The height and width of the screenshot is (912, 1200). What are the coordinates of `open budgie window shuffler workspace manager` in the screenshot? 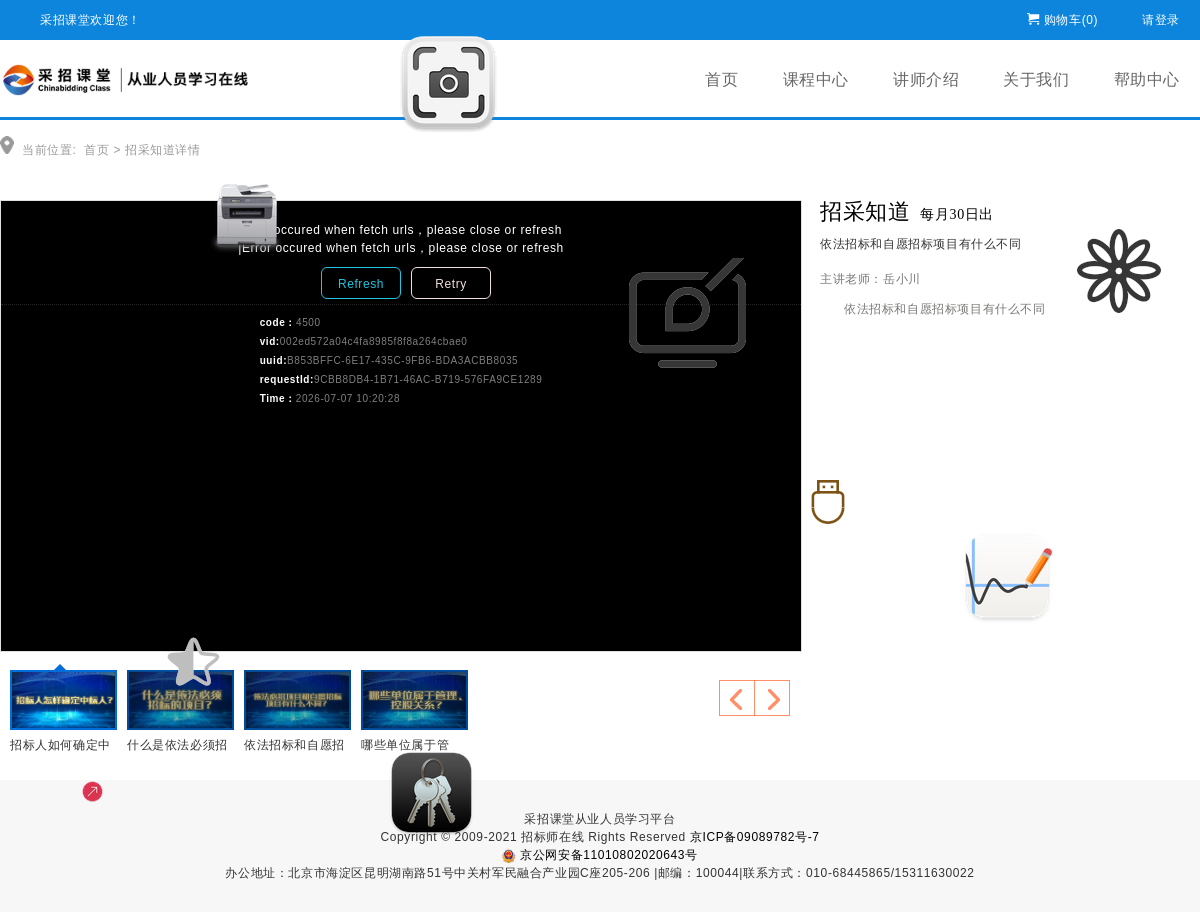 It's located at (1119, 271).